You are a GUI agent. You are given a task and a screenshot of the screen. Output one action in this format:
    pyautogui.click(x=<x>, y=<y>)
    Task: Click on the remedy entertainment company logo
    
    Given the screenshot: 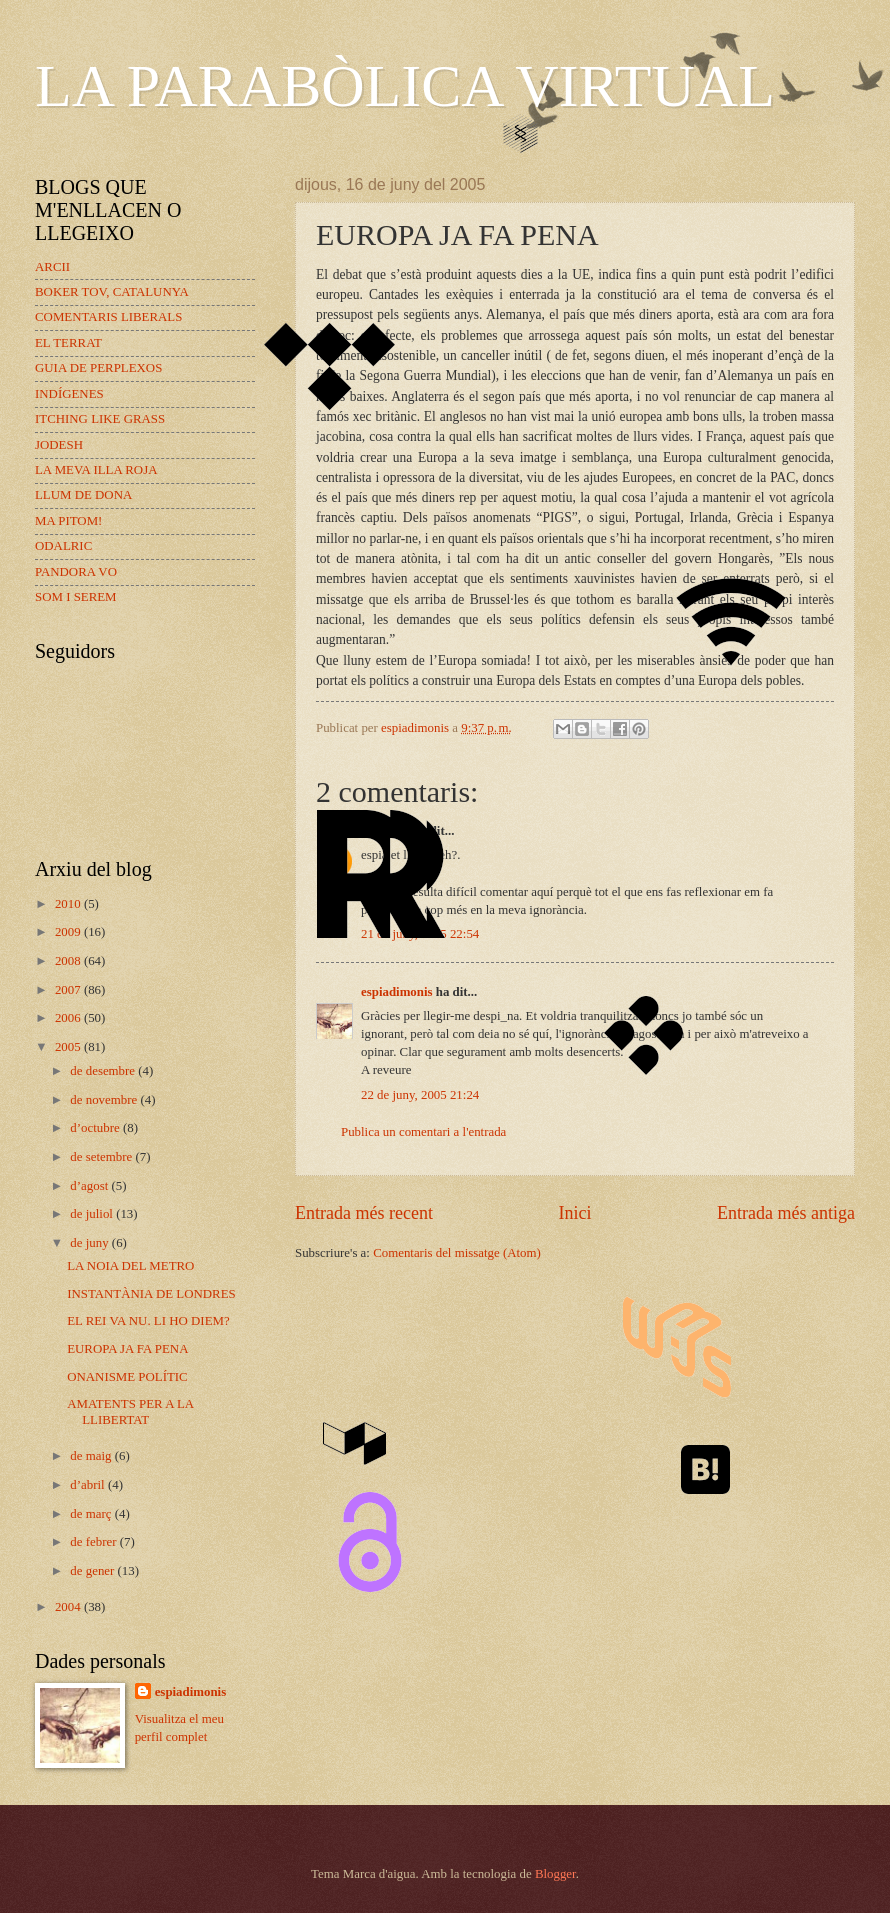 What is the action you would take?
    pyautogui.click(x=381, y=874)
    